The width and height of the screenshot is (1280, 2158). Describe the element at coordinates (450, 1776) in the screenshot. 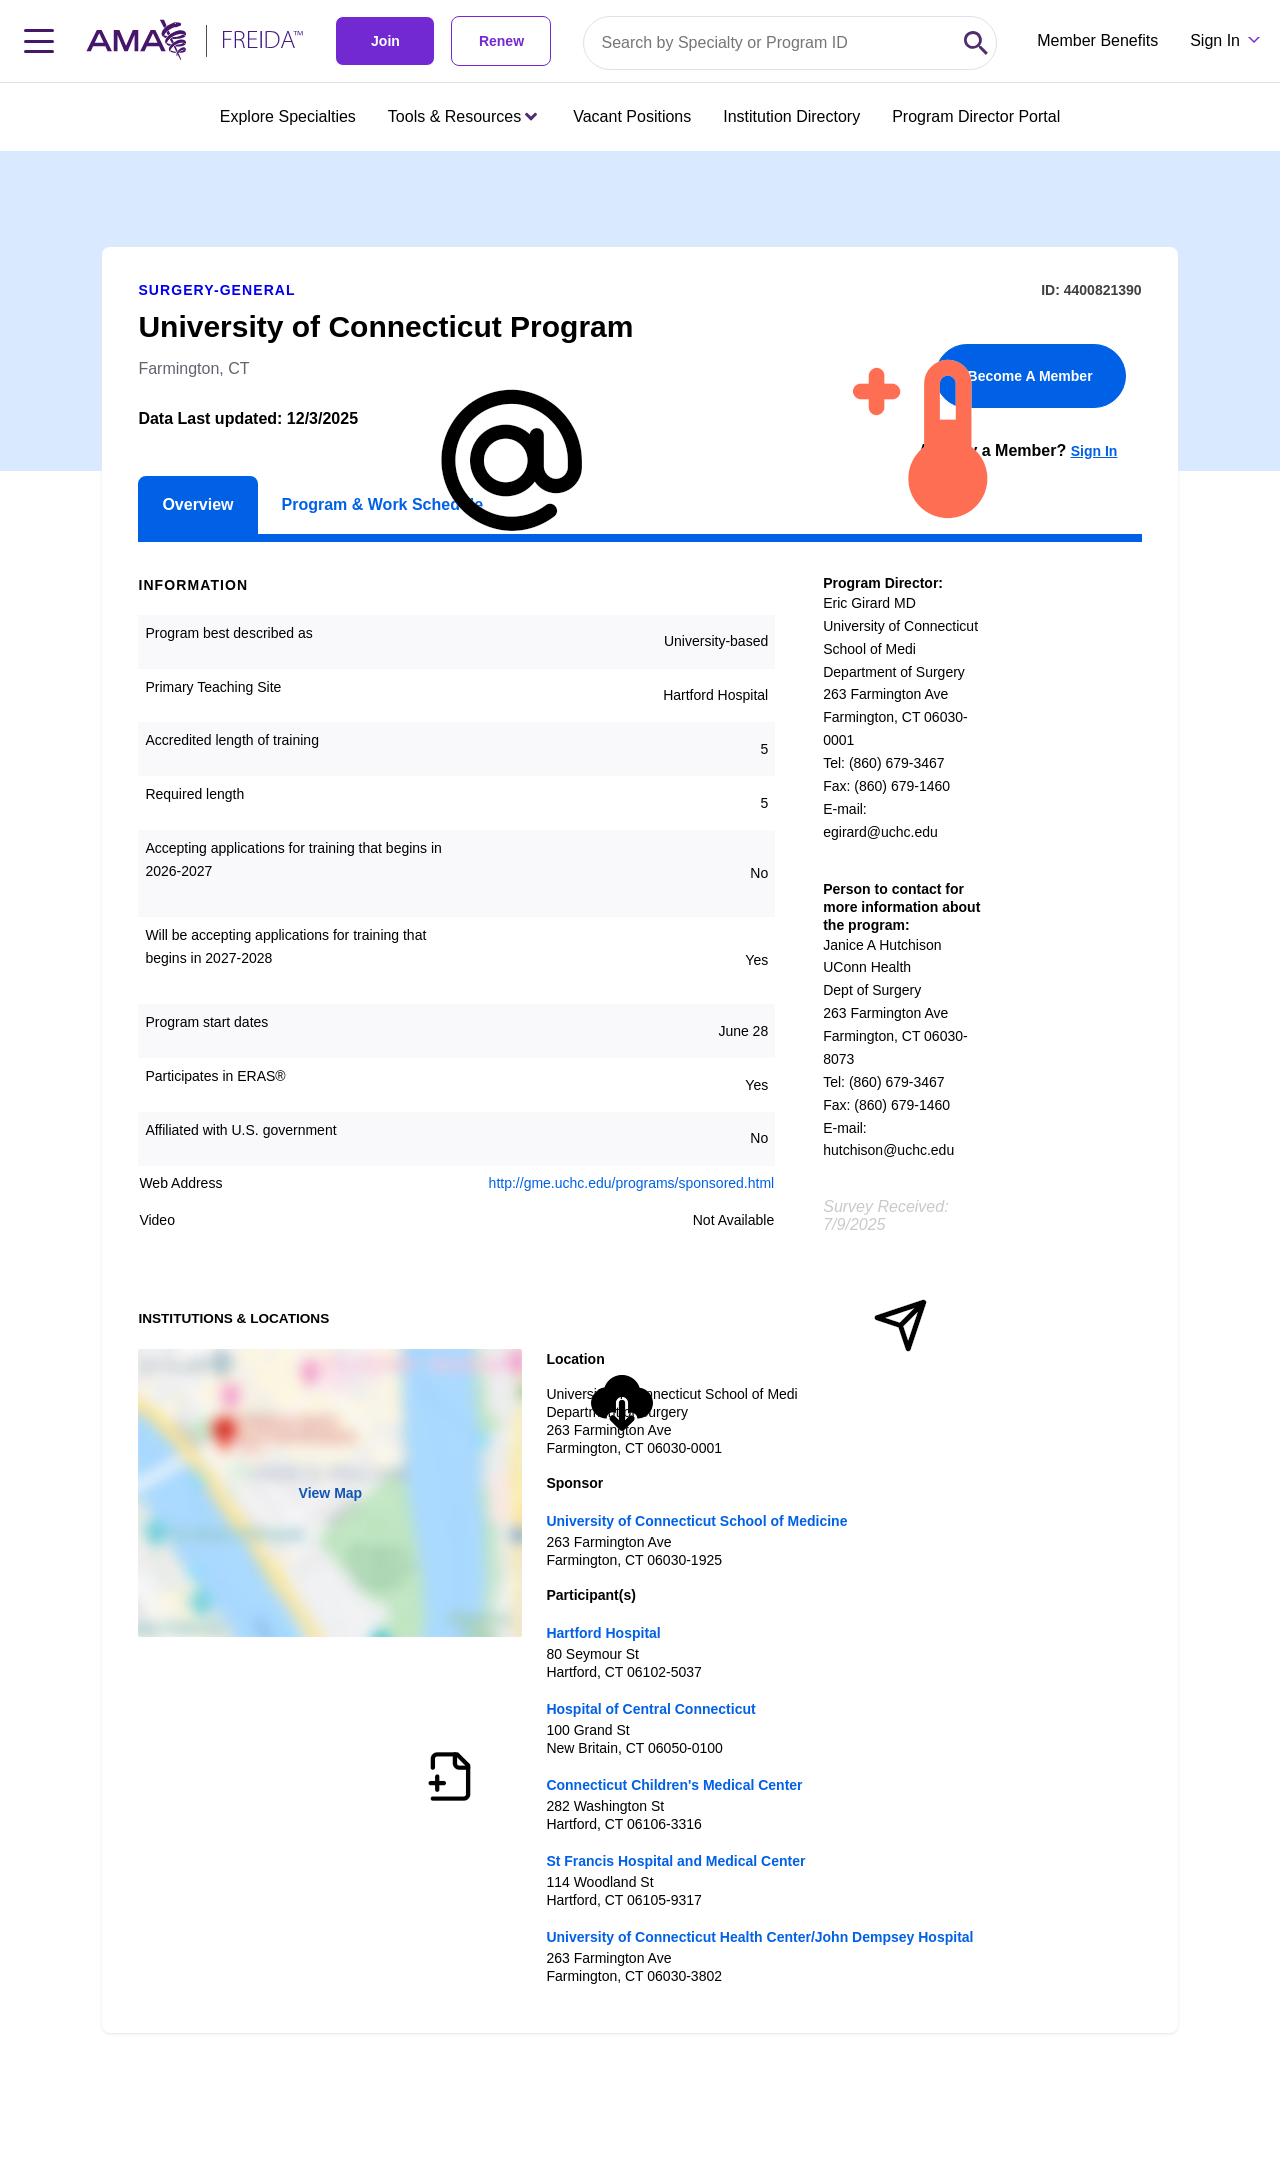

I see `create a new file` at that location.